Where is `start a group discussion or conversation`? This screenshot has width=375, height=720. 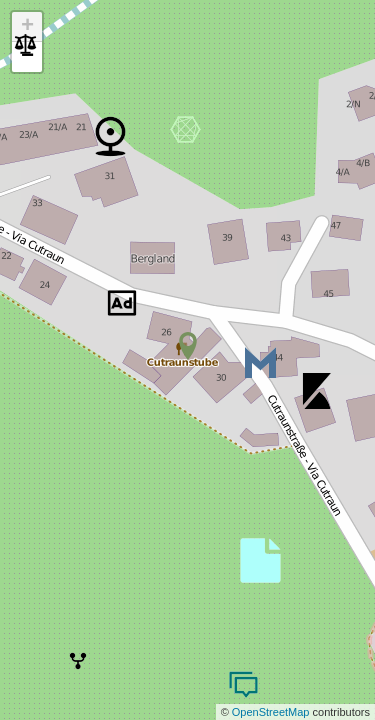
start a group discussion or conversation is located at coordinates (243, 684).